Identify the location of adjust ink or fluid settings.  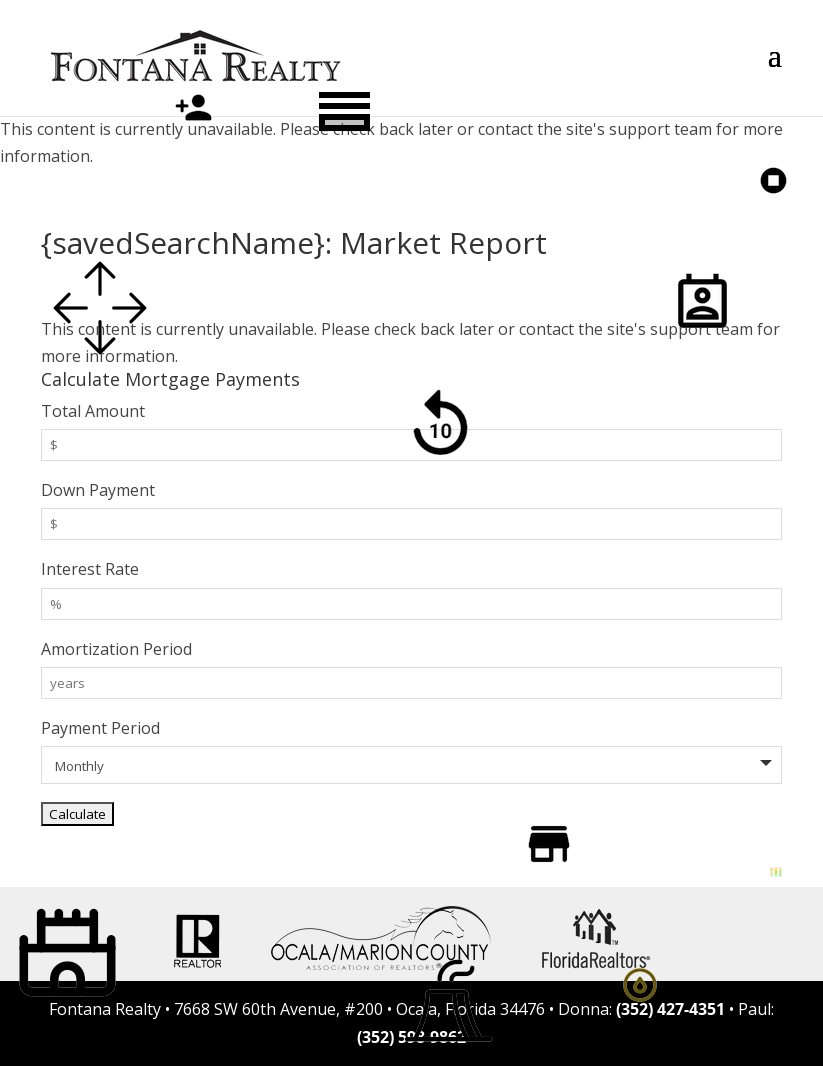
(640, 985).